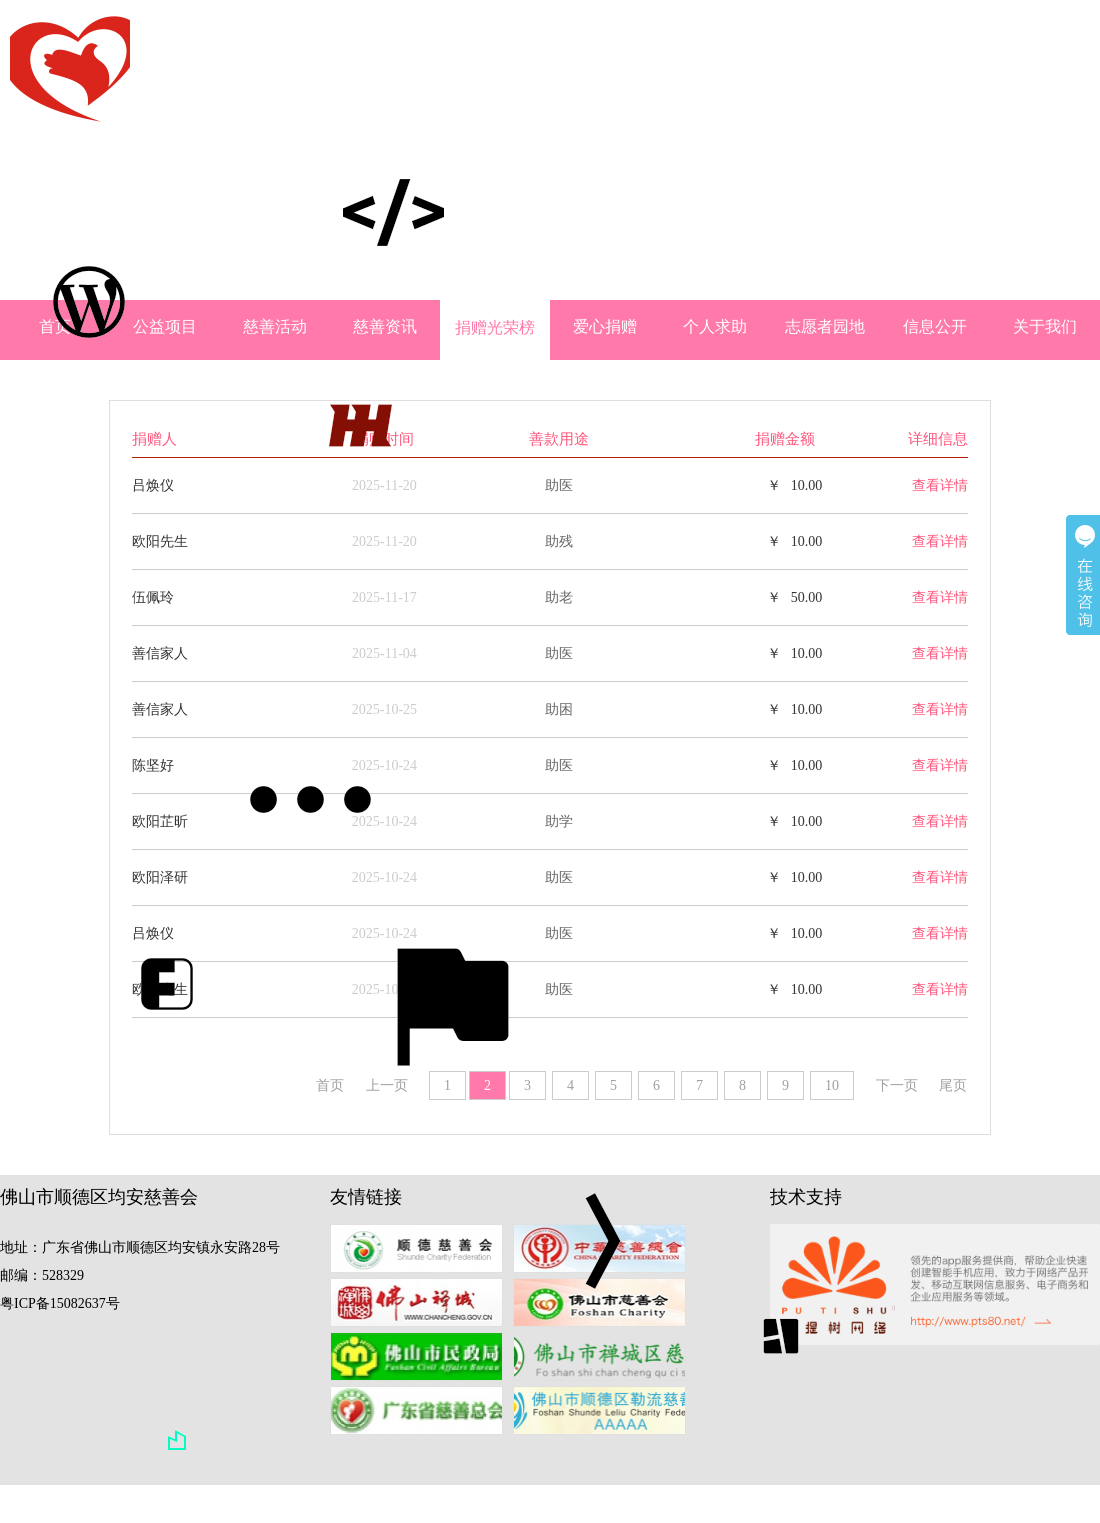 Image resolution: width=1100 pixels, height=1523 pixels. Describe the element at coordinates (360, 425) in the screenshot. I see `open the Car Throttle app` at that location.